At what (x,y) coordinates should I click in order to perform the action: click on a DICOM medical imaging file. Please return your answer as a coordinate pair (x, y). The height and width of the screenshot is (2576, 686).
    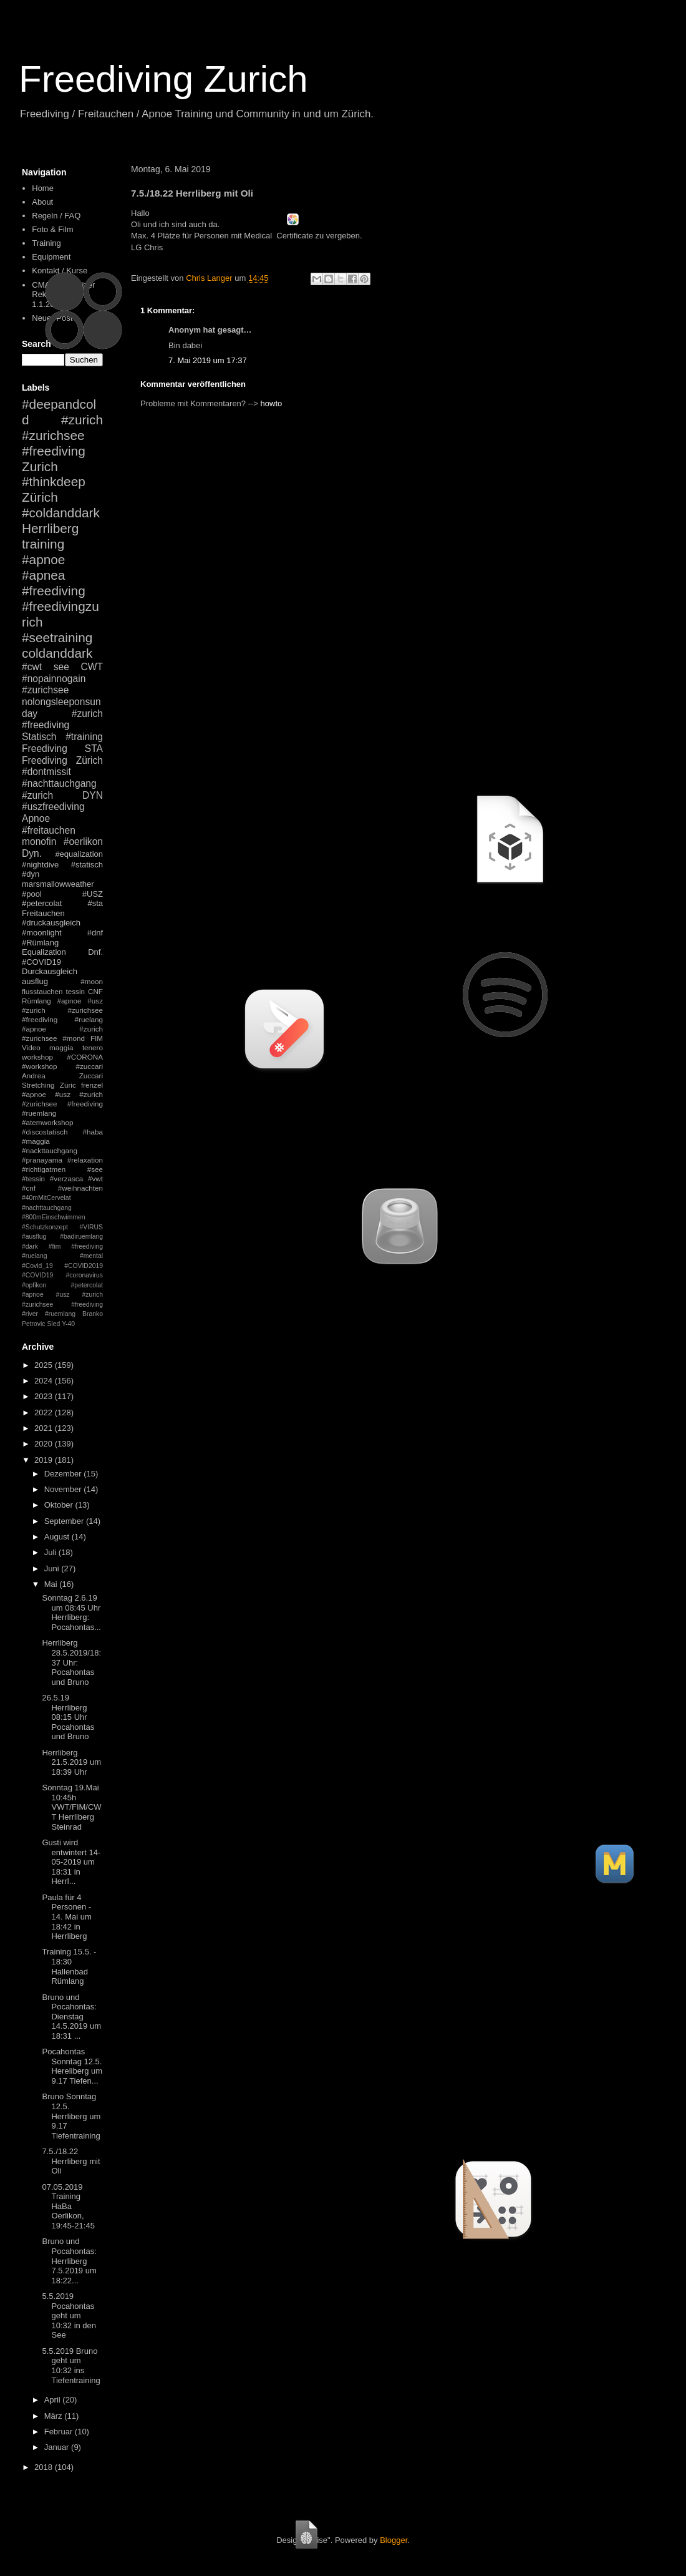
    Looking at the image, I should click on (306, 2534).